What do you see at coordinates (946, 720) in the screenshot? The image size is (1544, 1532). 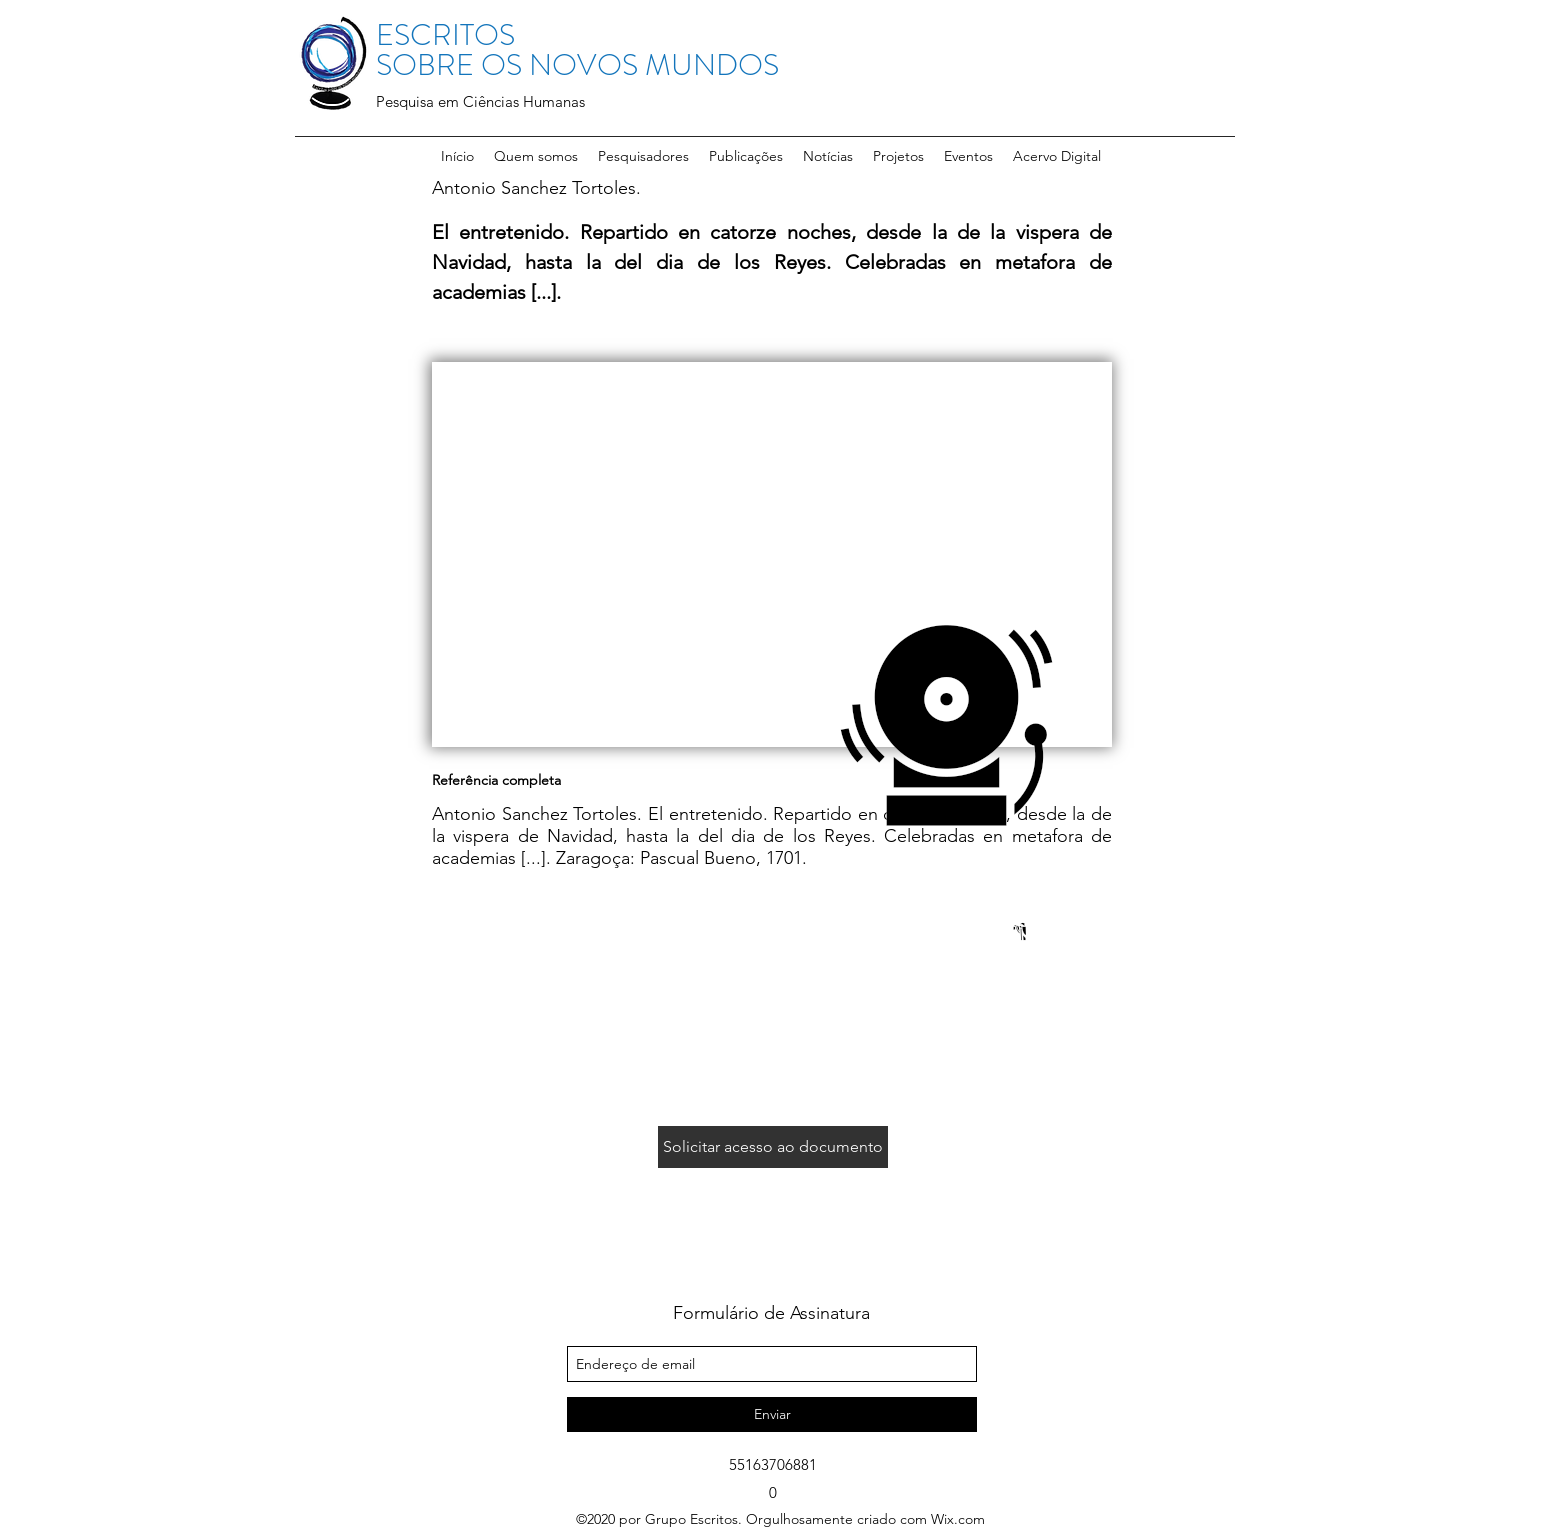 I see `alarm or alert is currently active` at bounding box center [946, 720].